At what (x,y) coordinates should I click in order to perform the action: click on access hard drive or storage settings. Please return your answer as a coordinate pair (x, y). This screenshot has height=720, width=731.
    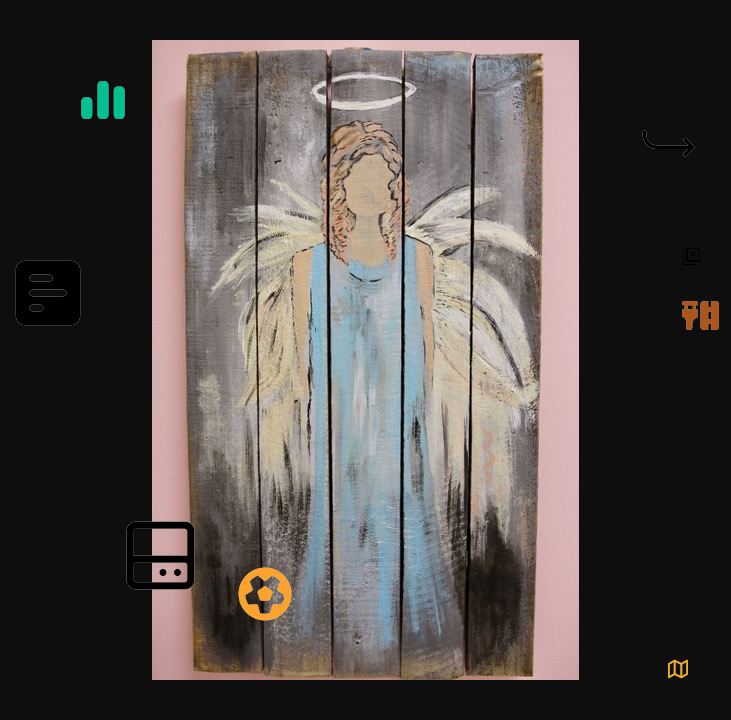
    Looking at the image, I should click on (160, 555).